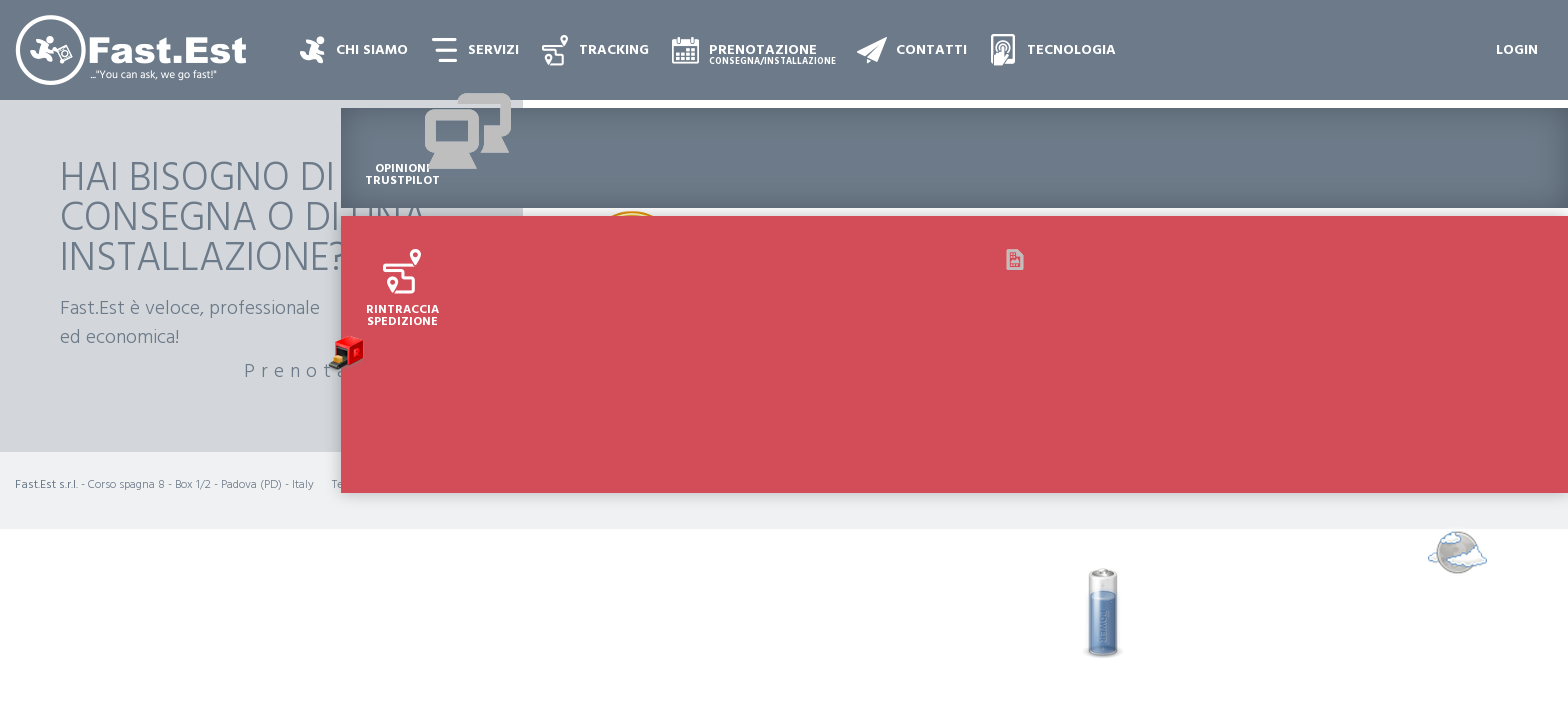  Describe the element at coordinates (468, 131) in the screenshot. I see `view network workgroup computers` at that location.